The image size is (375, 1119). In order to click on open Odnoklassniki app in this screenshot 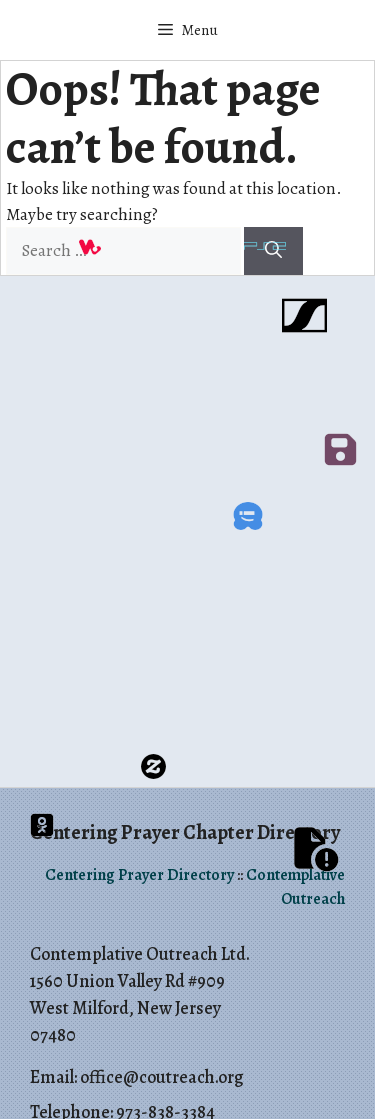, I will do `click(42, 825)`.